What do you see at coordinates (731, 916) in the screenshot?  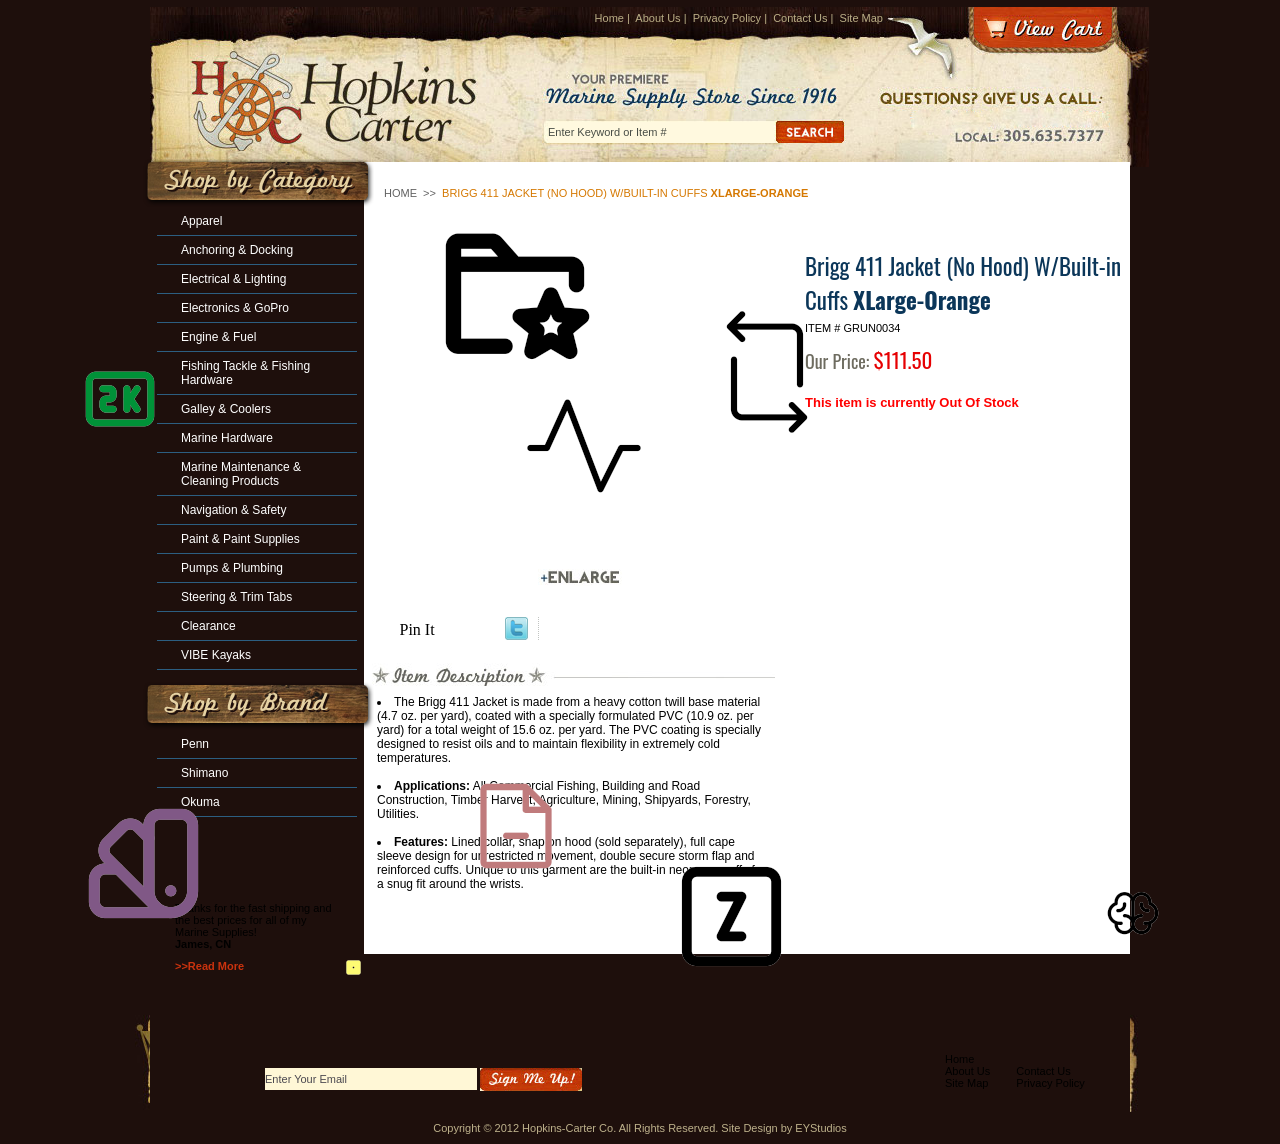 I see `alphabetical sorting option (Z)` at bounding box center [731, 916].